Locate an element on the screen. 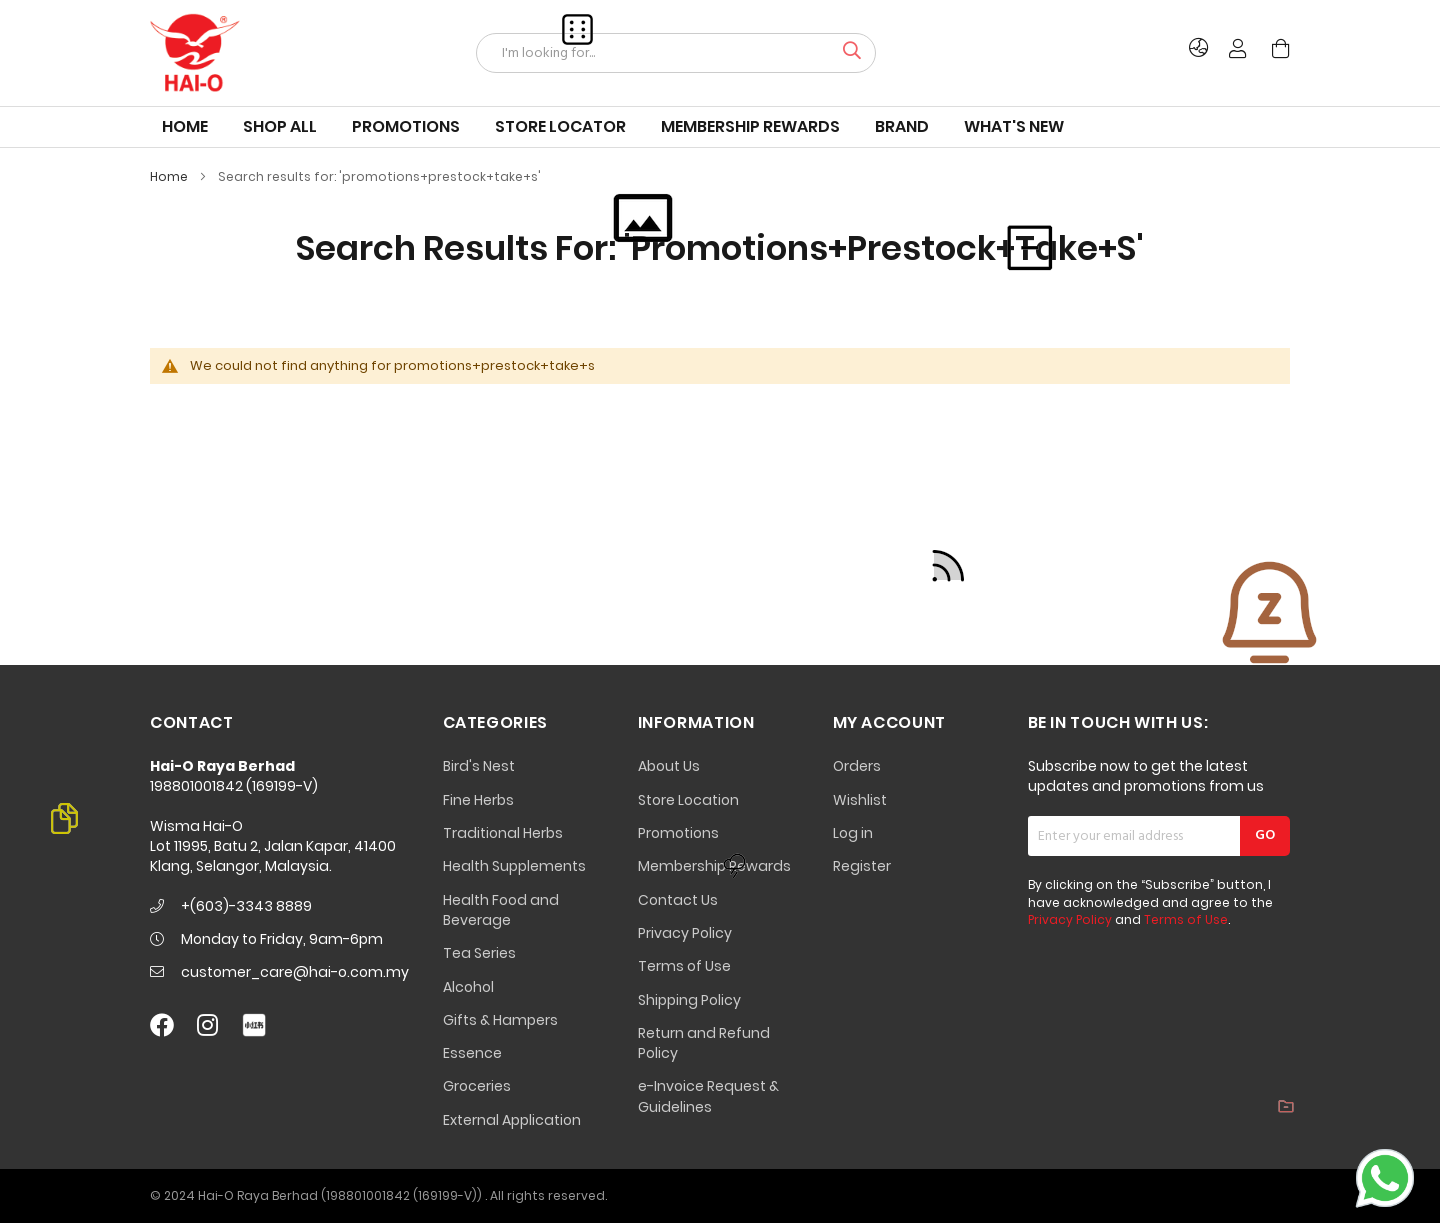  remove a folder is located at coordinates (1286, 1106).